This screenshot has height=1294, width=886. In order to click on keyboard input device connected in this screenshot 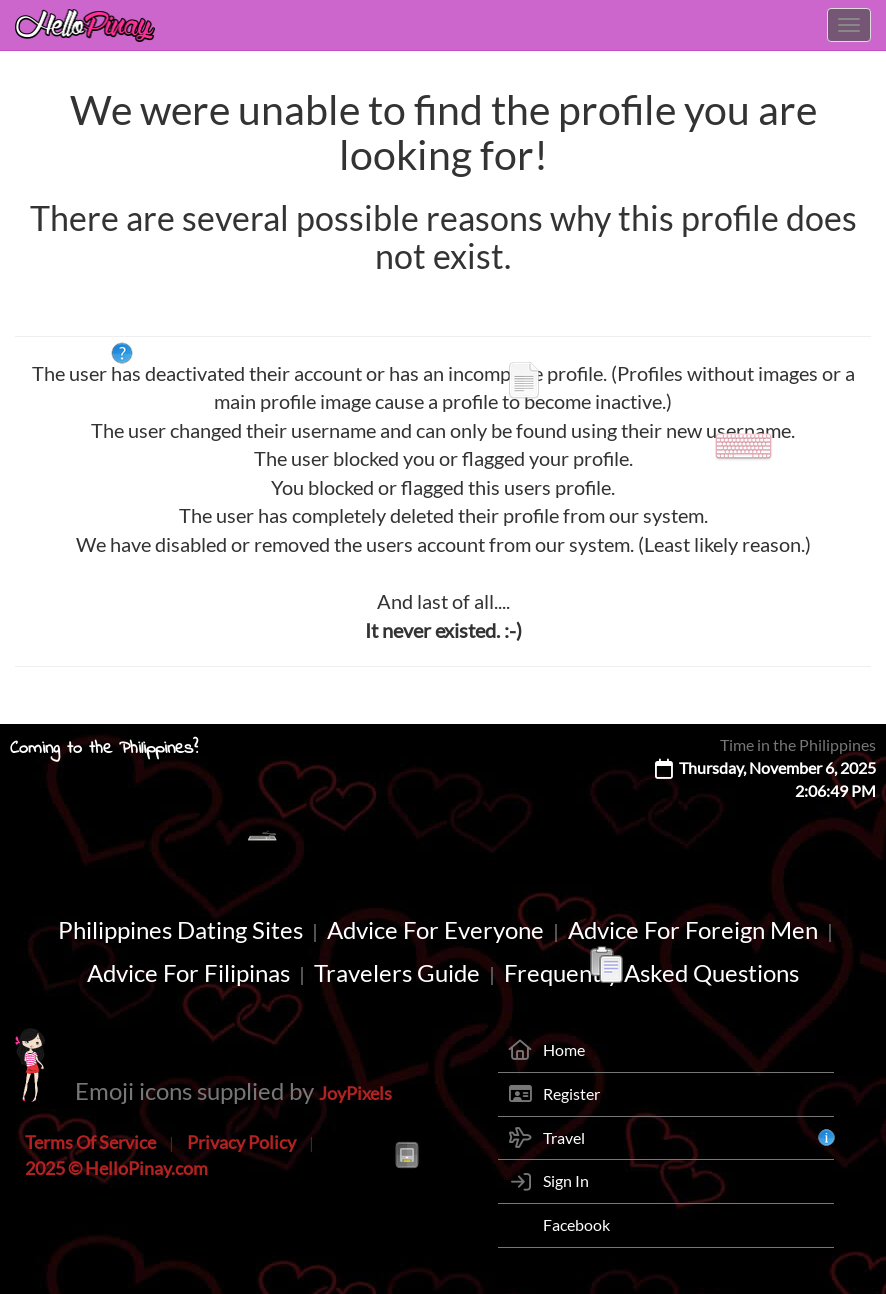, I will do `click(262, 835)`.